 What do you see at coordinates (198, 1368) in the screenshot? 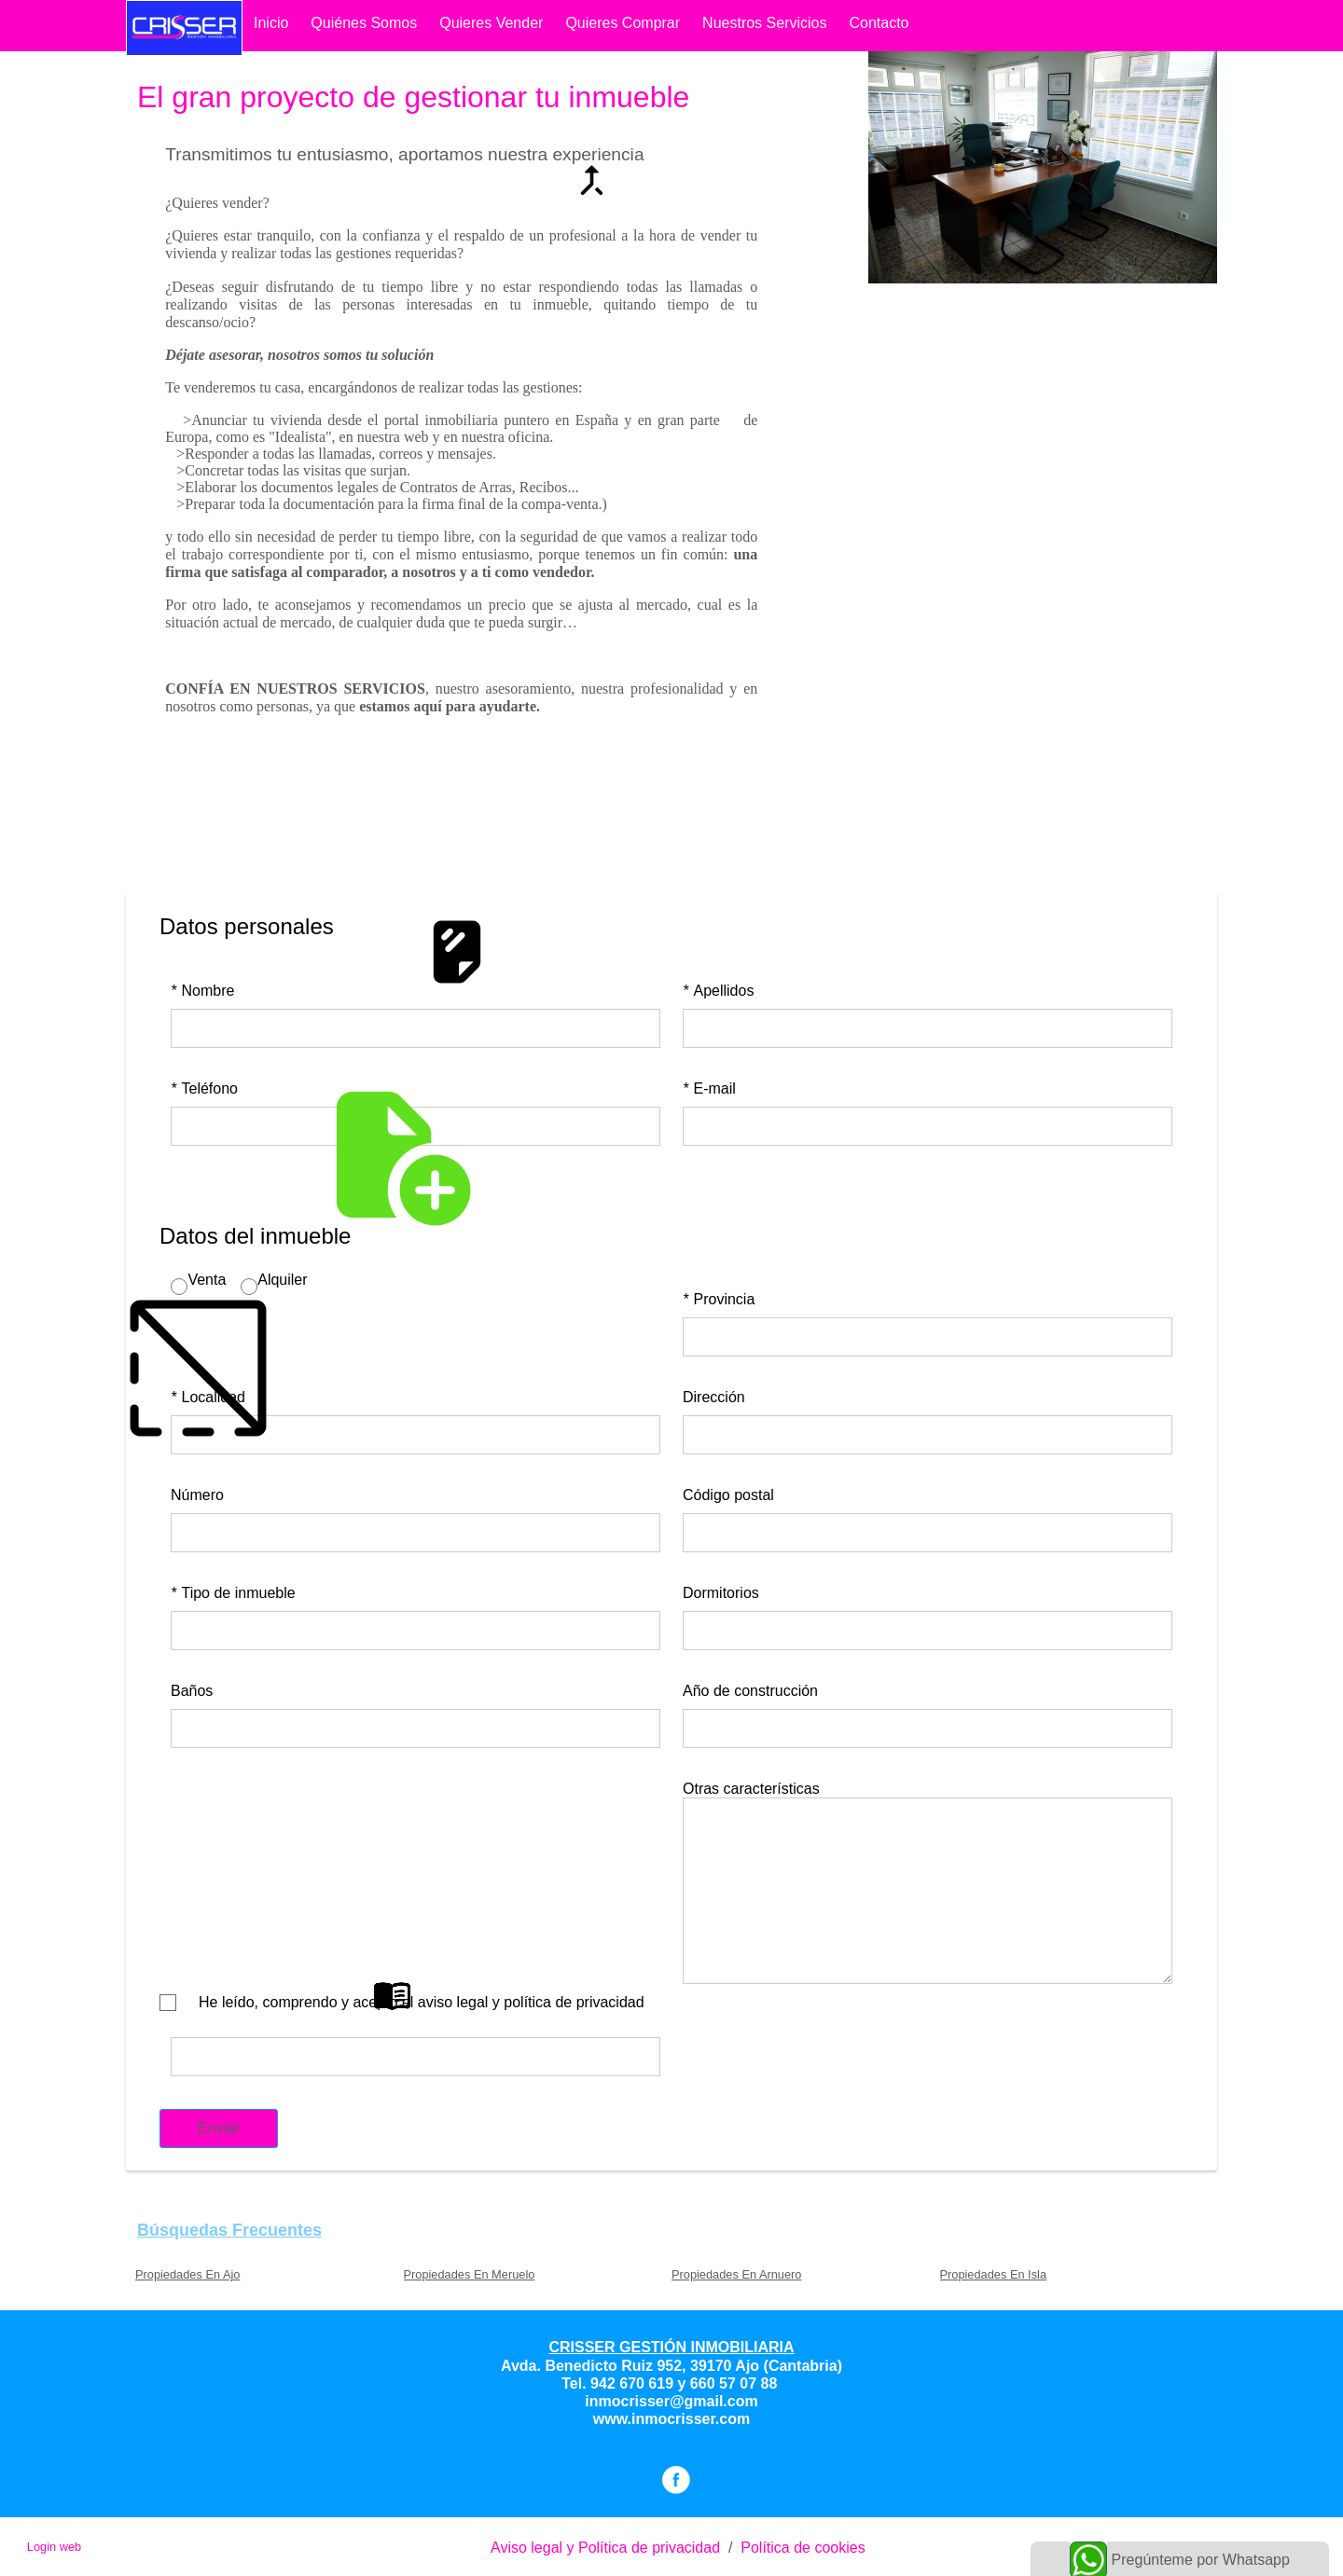
I see `invert current selection` at bounding box center [198, 1368].